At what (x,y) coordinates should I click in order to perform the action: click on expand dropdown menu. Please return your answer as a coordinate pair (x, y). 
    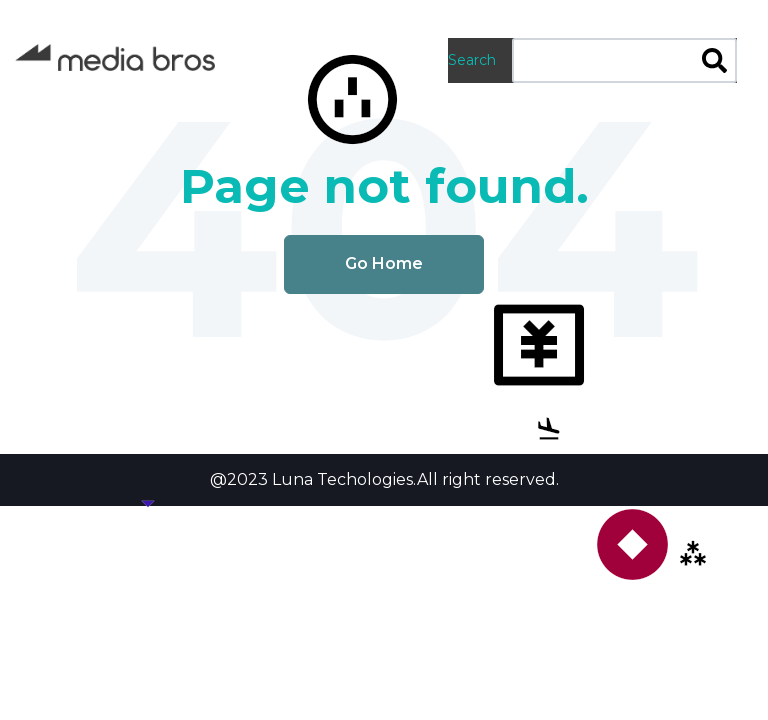
    Looking at the image, I should click on (148, 503).